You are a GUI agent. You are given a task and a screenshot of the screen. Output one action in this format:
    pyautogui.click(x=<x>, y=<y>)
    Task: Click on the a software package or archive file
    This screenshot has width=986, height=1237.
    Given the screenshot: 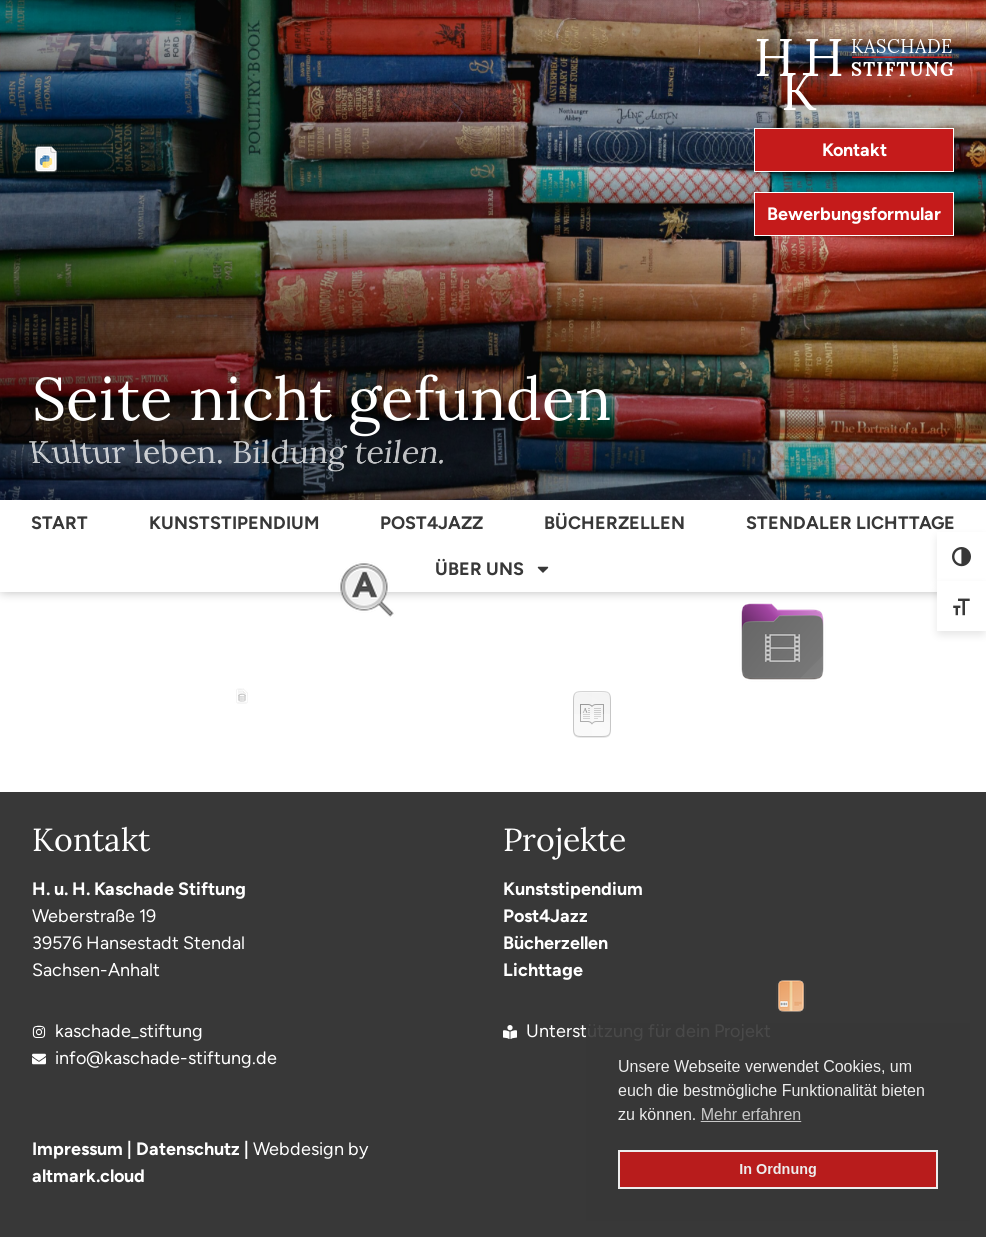 What is the action you would take?
    pyautogui.click(x=791, y=996)
    